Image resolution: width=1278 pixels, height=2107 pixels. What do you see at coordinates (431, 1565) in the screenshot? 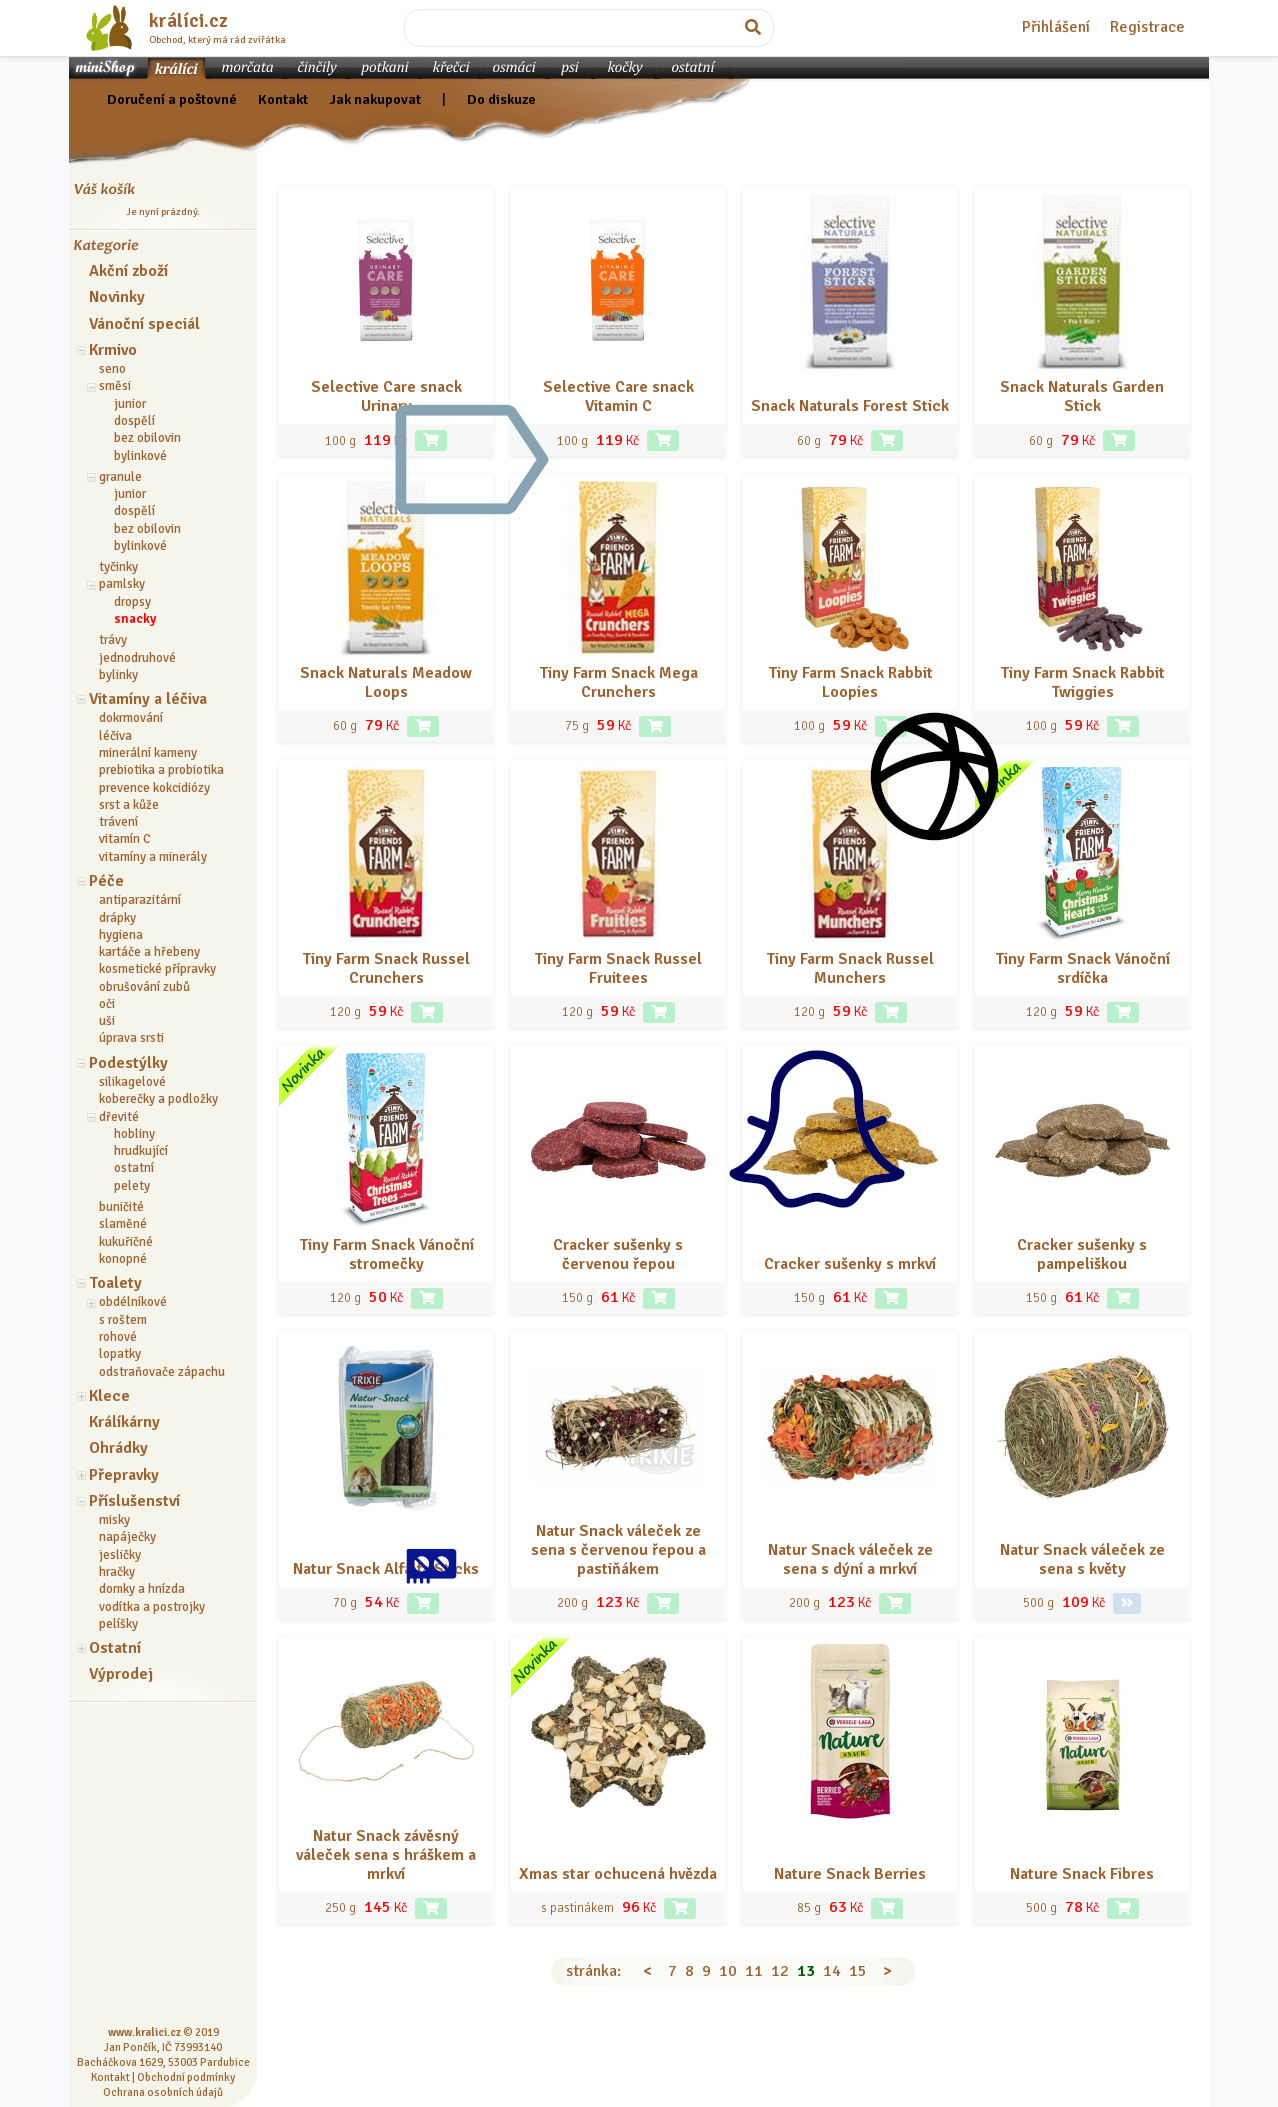
I see `view graphics card or GPU information` at bounding box center [431, 1565].